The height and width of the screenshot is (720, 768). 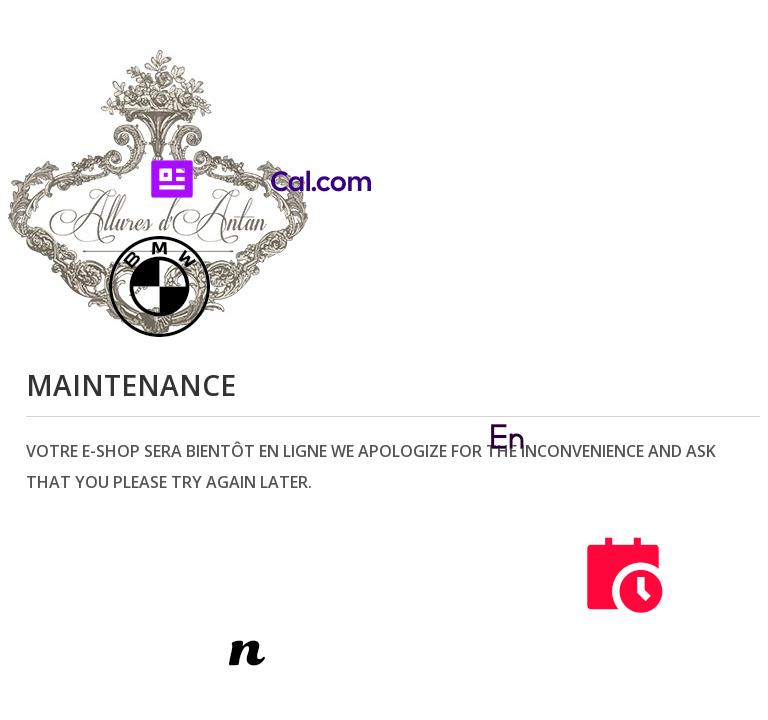 What do you see at coordinates (506, 436) in the screenshot?
I see `switch to english language input` at bounding box center [506, 436].